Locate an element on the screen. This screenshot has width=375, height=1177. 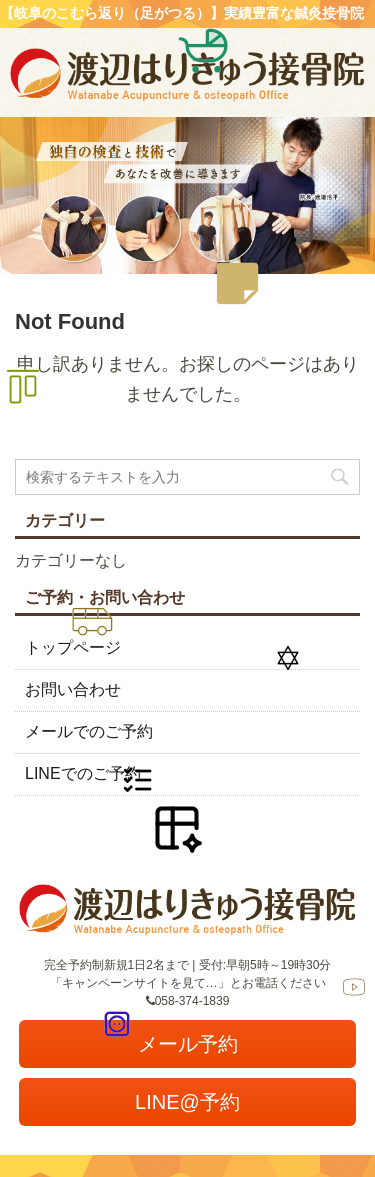
track delivery or shipping status is located at coordinates (91, 621).